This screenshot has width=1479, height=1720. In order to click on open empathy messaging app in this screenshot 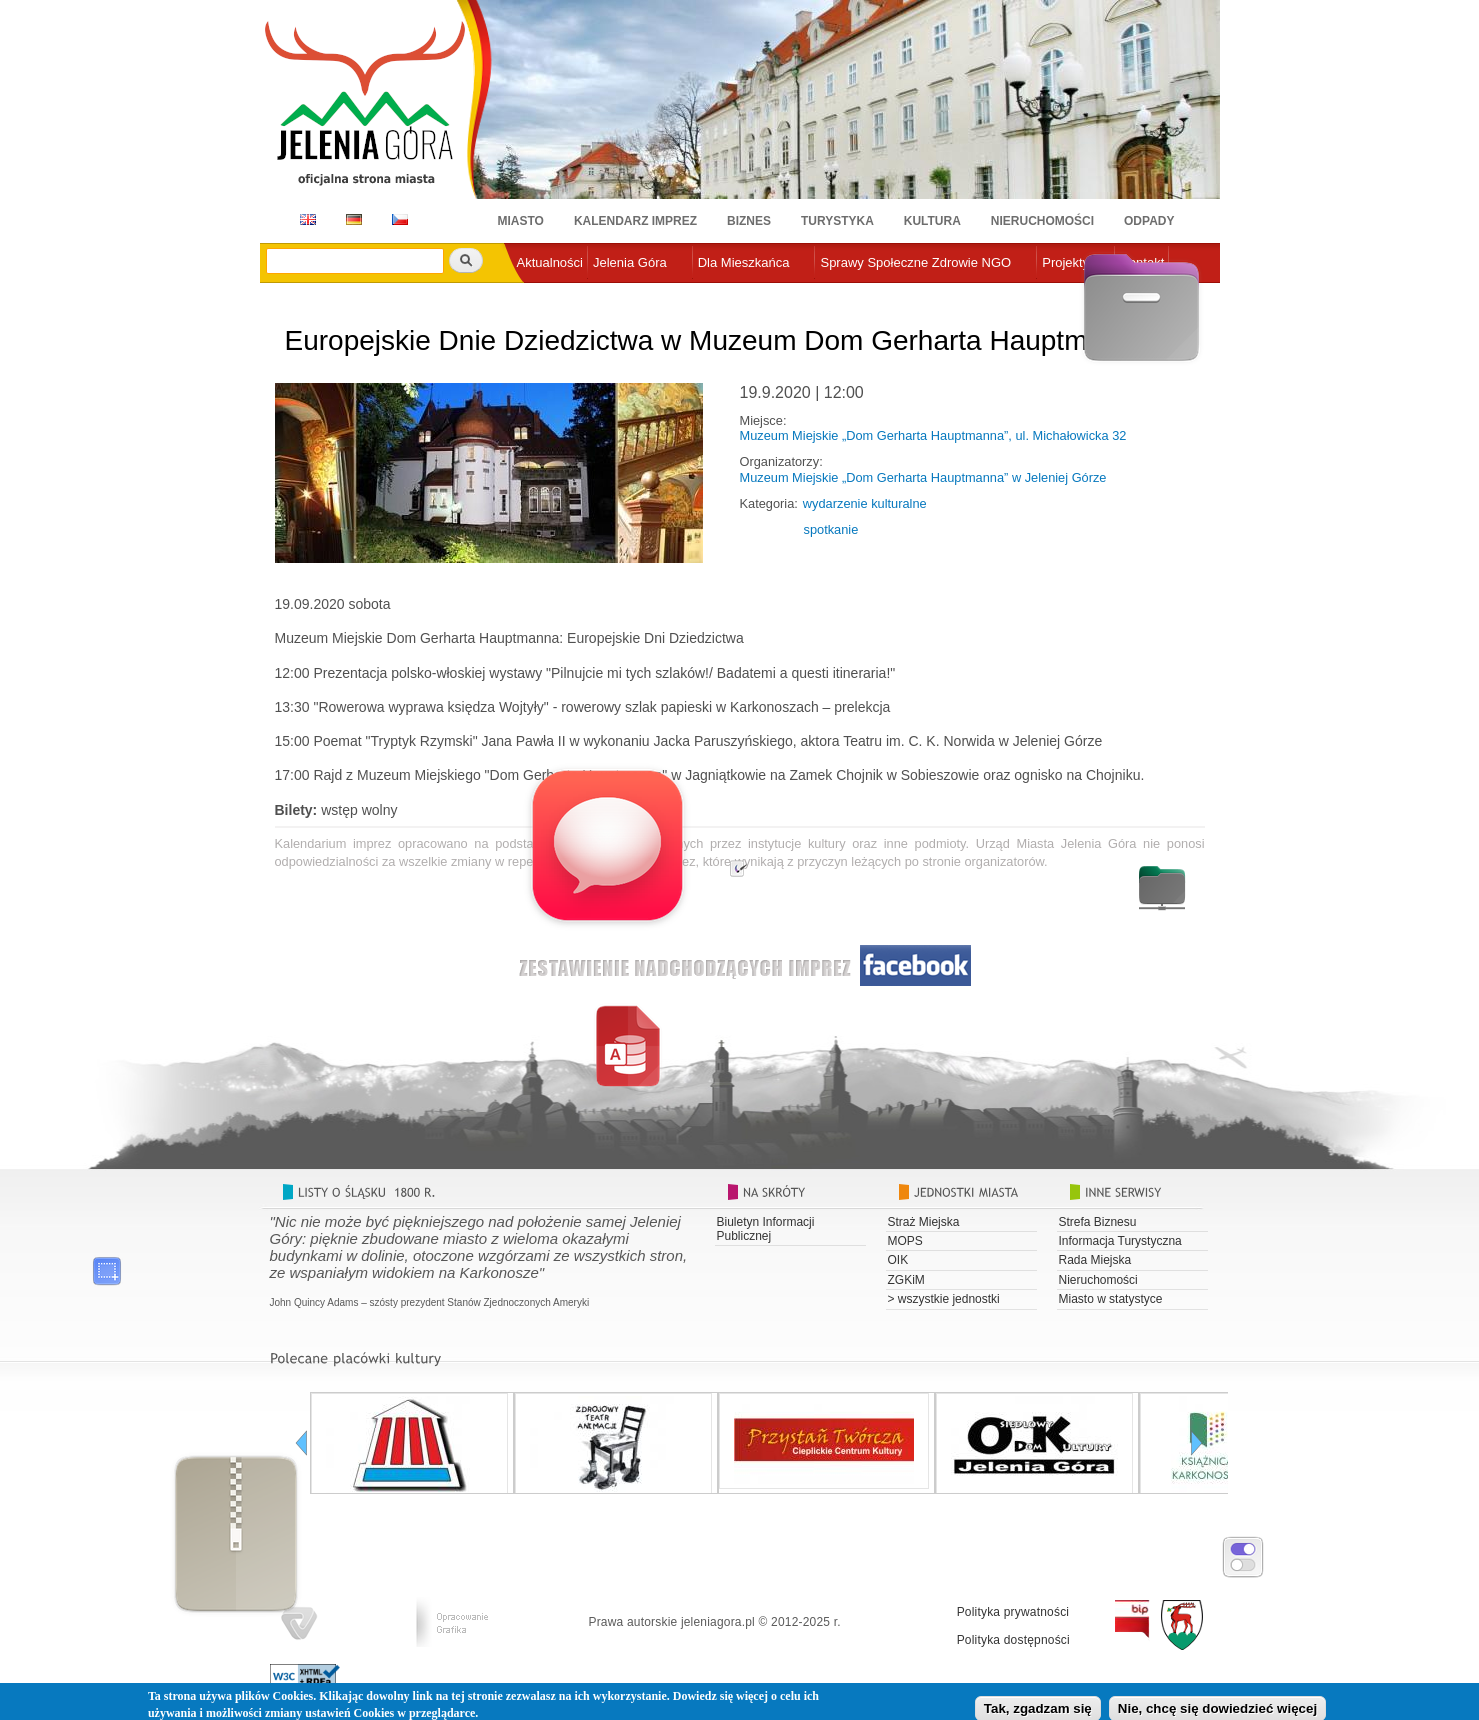, I will do `click(607, 845)`.